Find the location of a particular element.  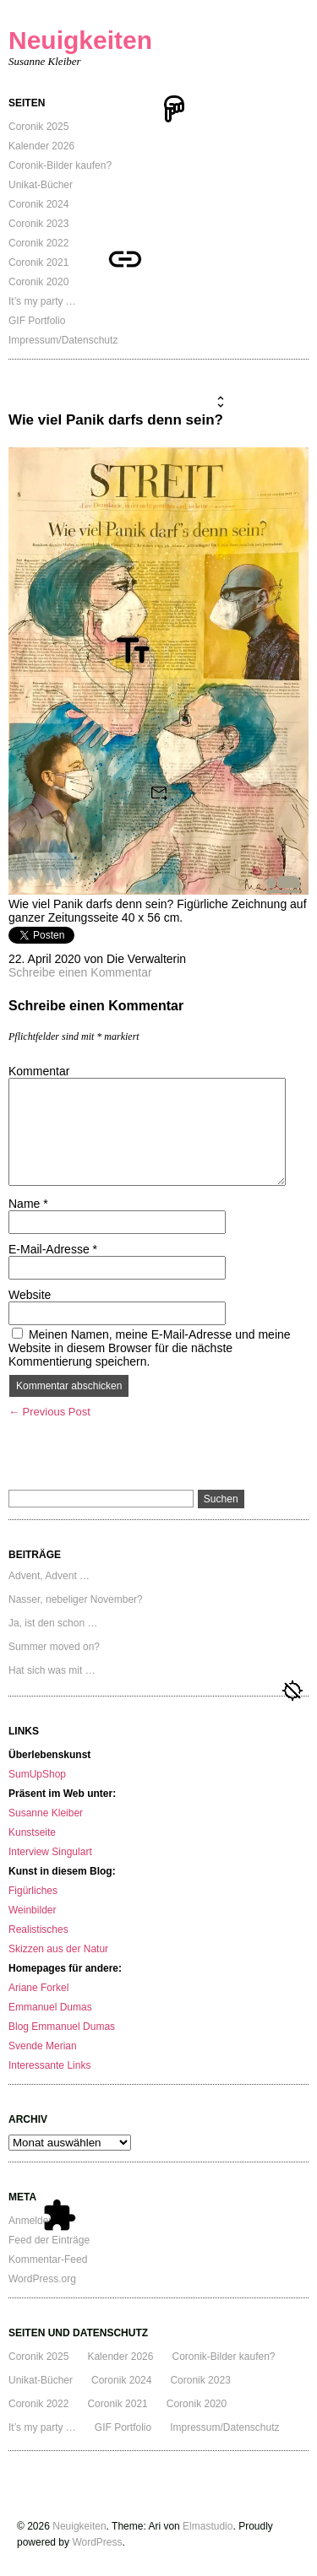

view hotel or accommodation options is located at coordinates (283, 885).